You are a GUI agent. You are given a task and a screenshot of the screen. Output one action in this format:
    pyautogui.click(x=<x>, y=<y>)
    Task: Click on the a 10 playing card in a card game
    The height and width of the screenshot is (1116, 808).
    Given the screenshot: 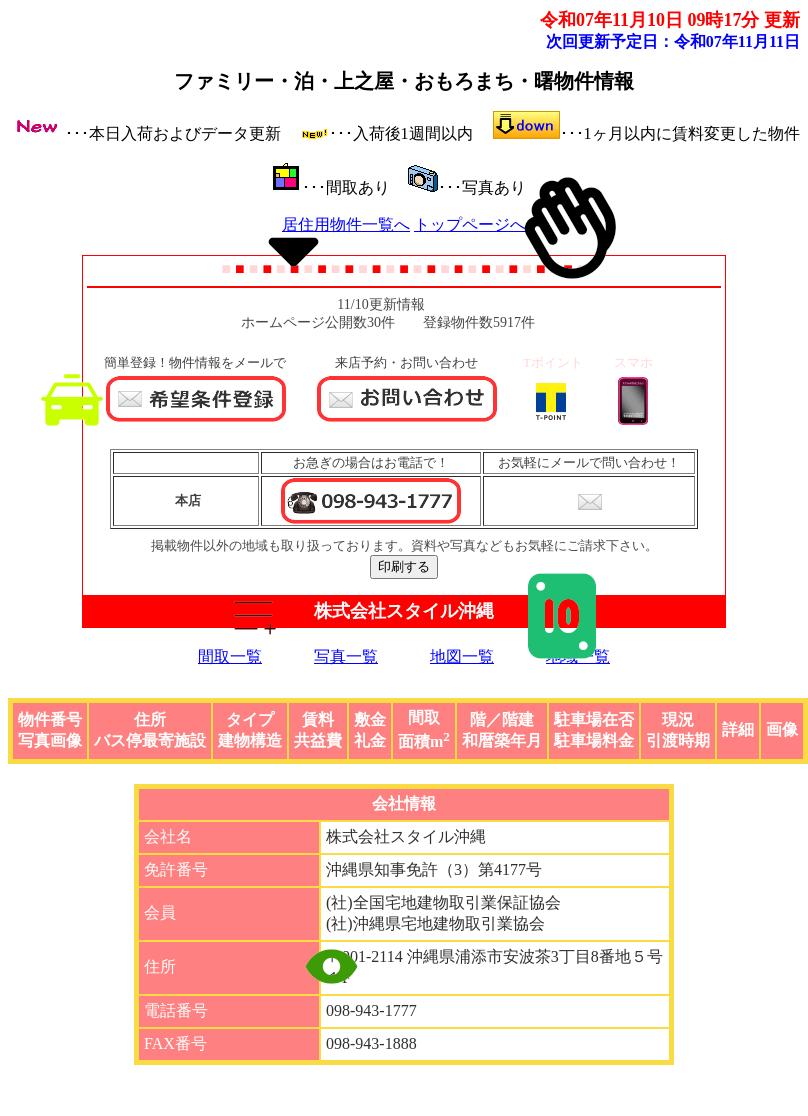 What is the action you would take?
    pyautogui.click(x=562, y=616)
    